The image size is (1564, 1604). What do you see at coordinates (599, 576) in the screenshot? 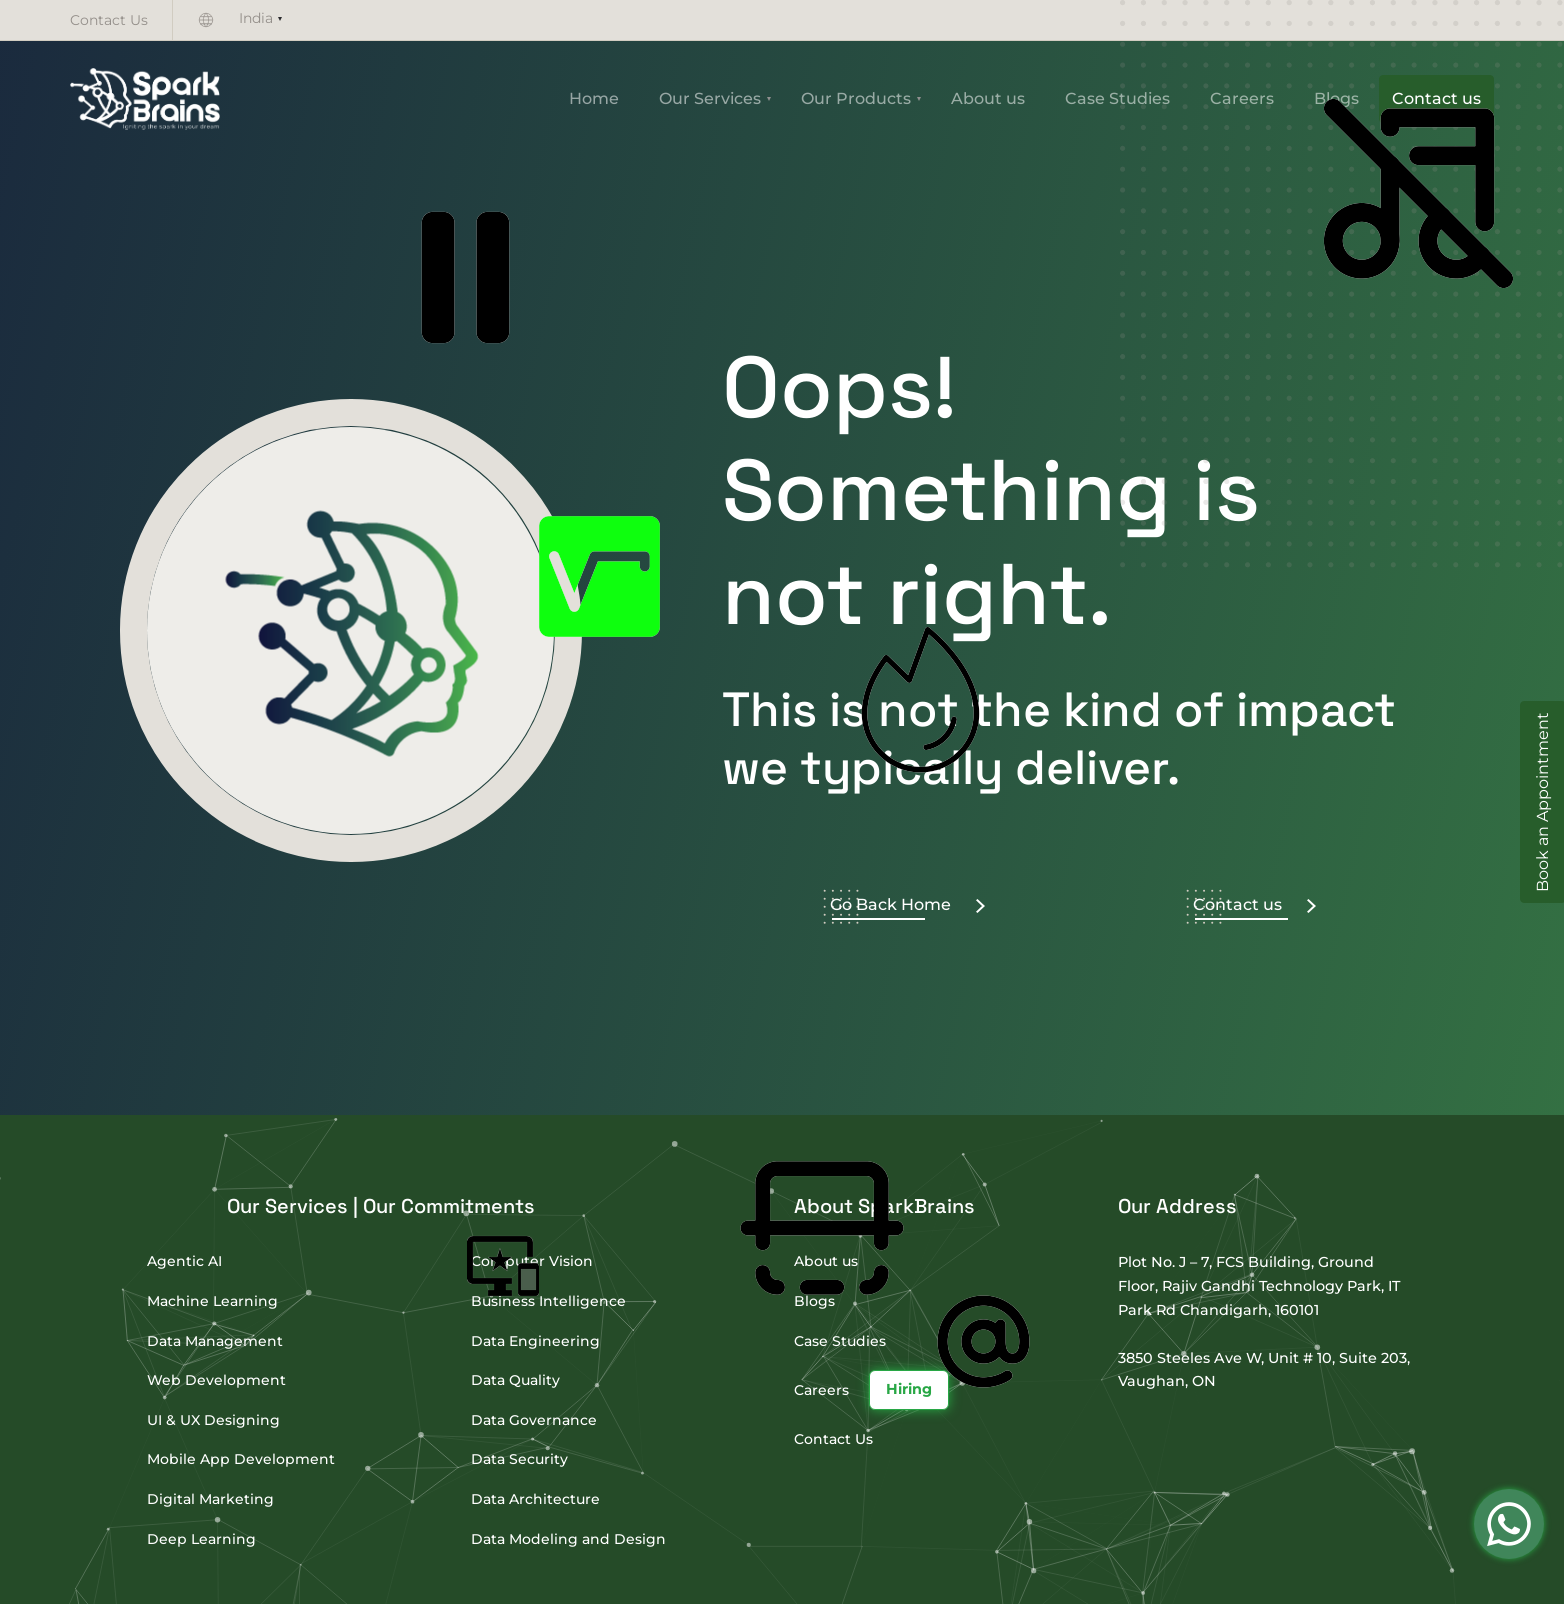
I see `insert square root symbol` at bounding box center [599, 576].